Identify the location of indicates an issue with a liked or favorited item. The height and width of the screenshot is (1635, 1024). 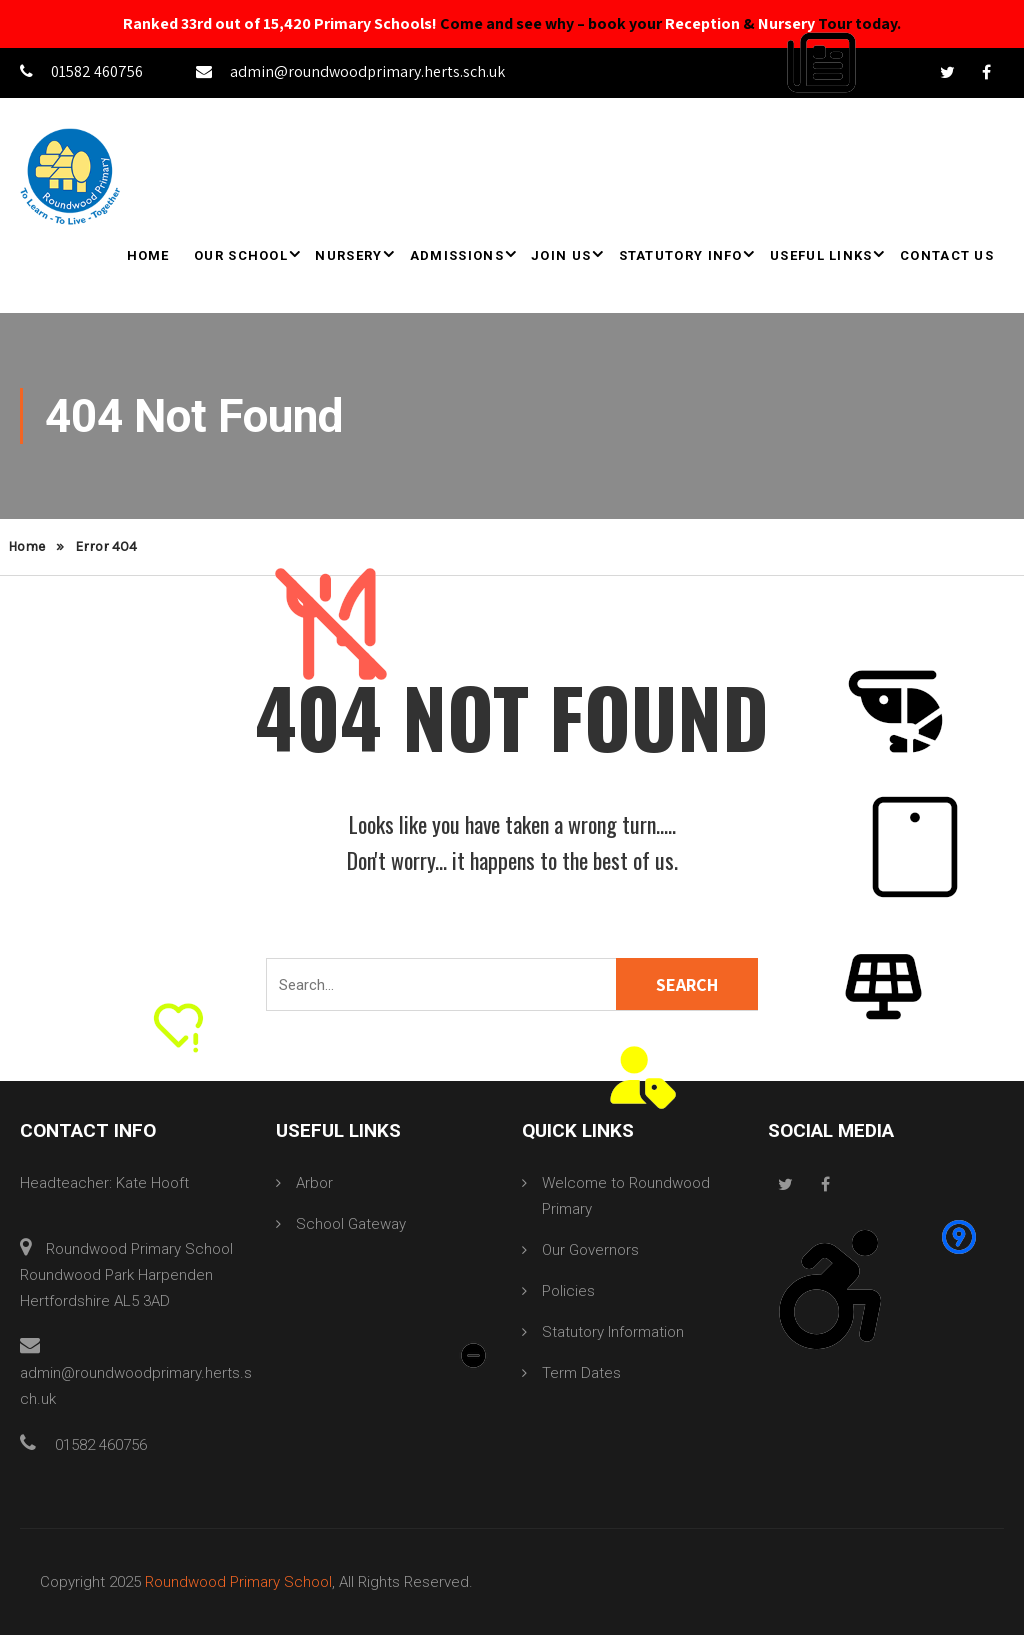
(178, 1025).